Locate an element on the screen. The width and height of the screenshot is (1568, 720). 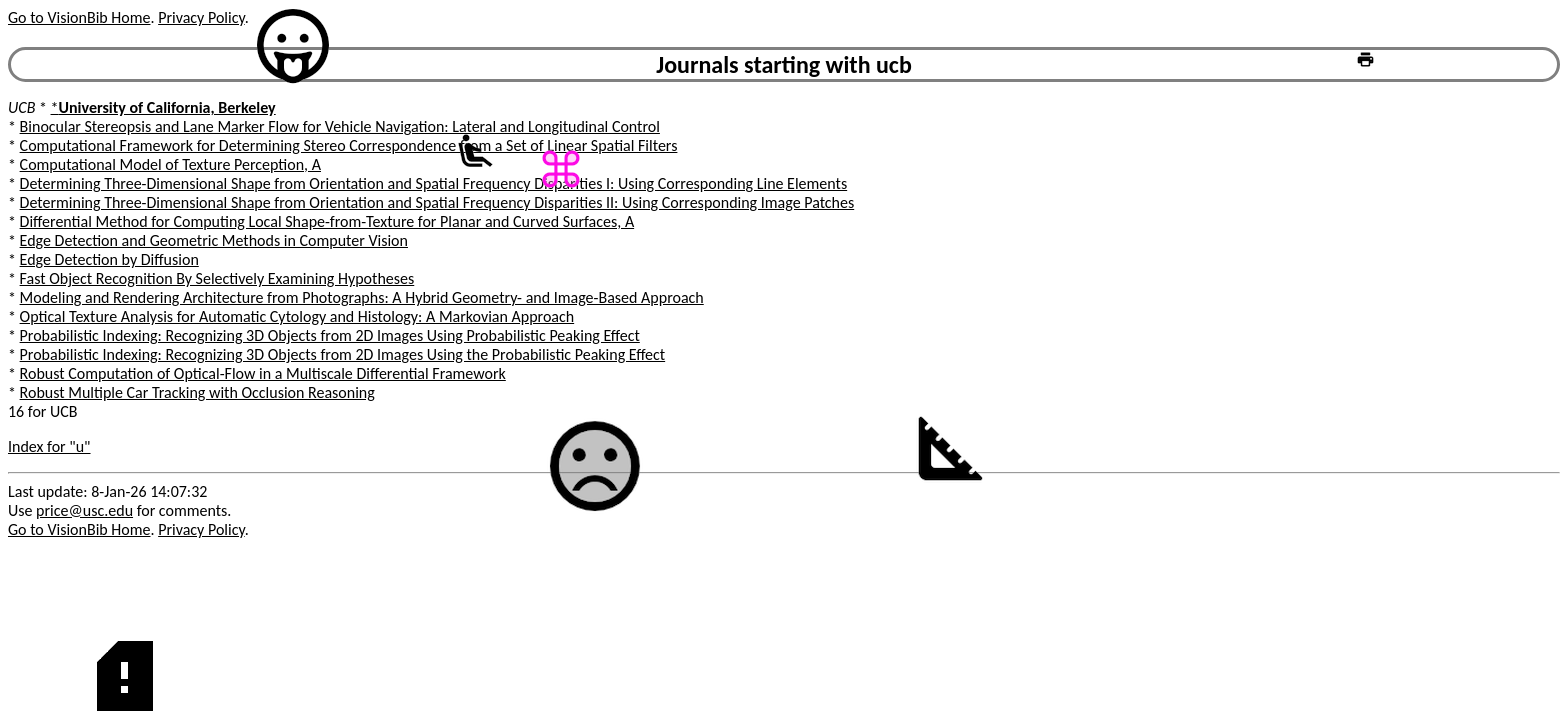
print this document is located at coordinates (1365, 59).